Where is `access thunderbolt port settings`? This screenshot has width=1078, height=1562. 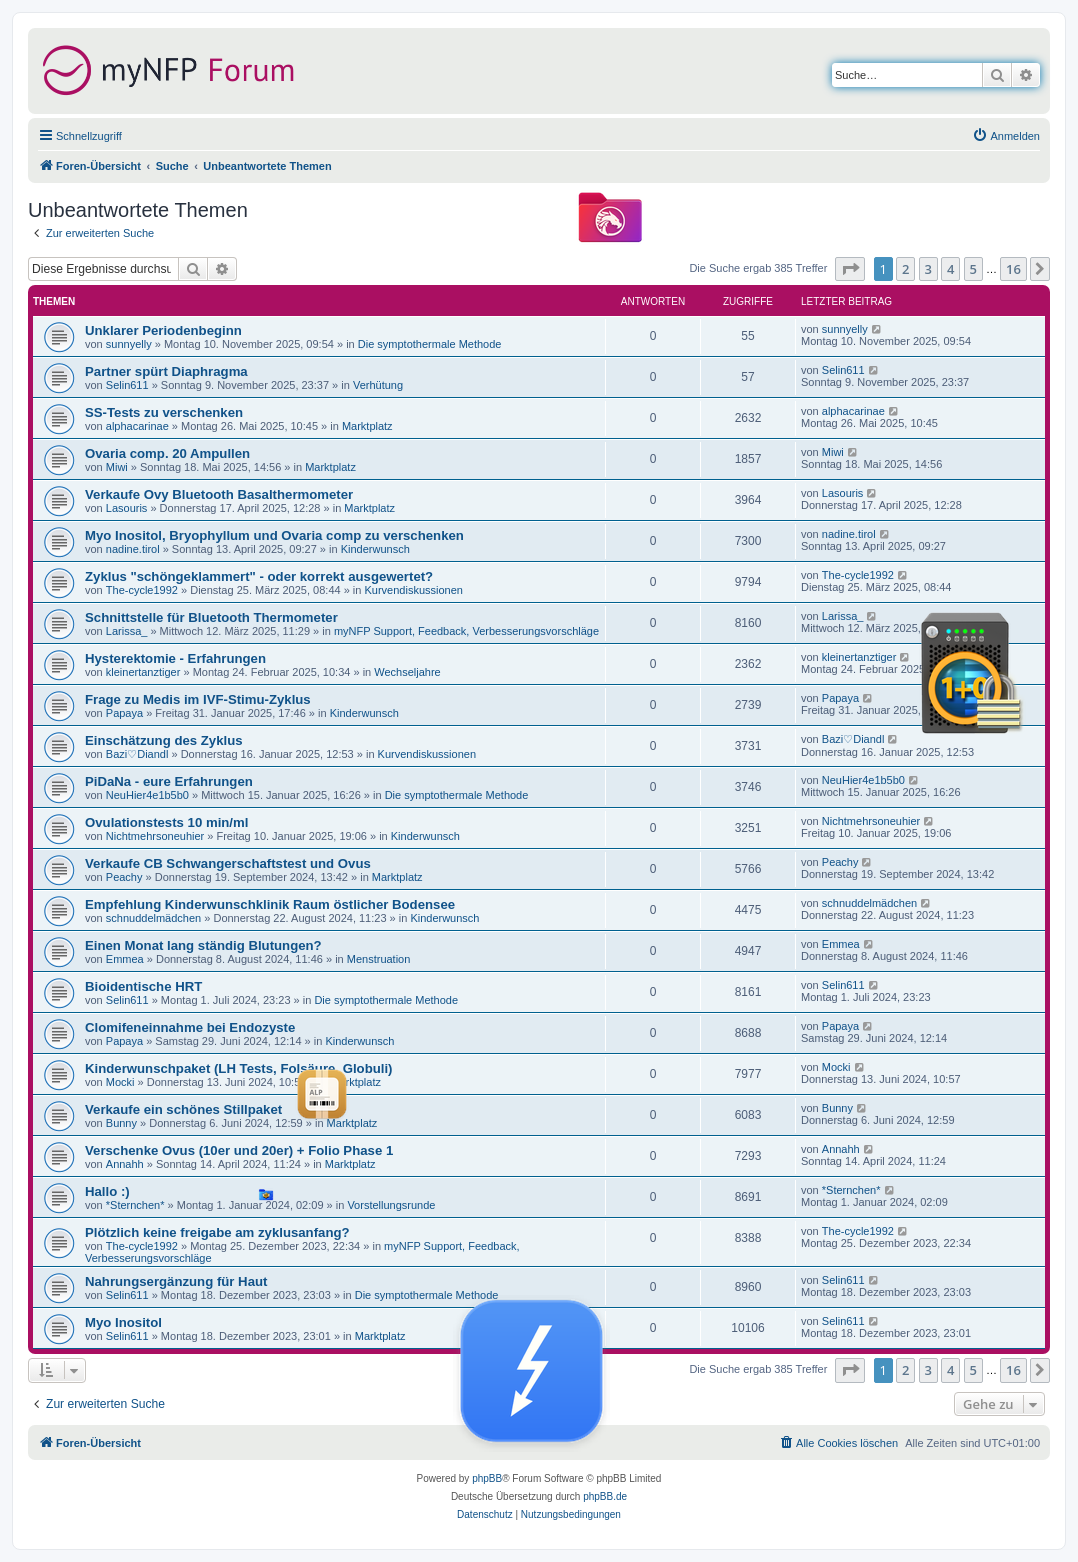 access thunderbolt port settings is located at coordinates (531, 1373).